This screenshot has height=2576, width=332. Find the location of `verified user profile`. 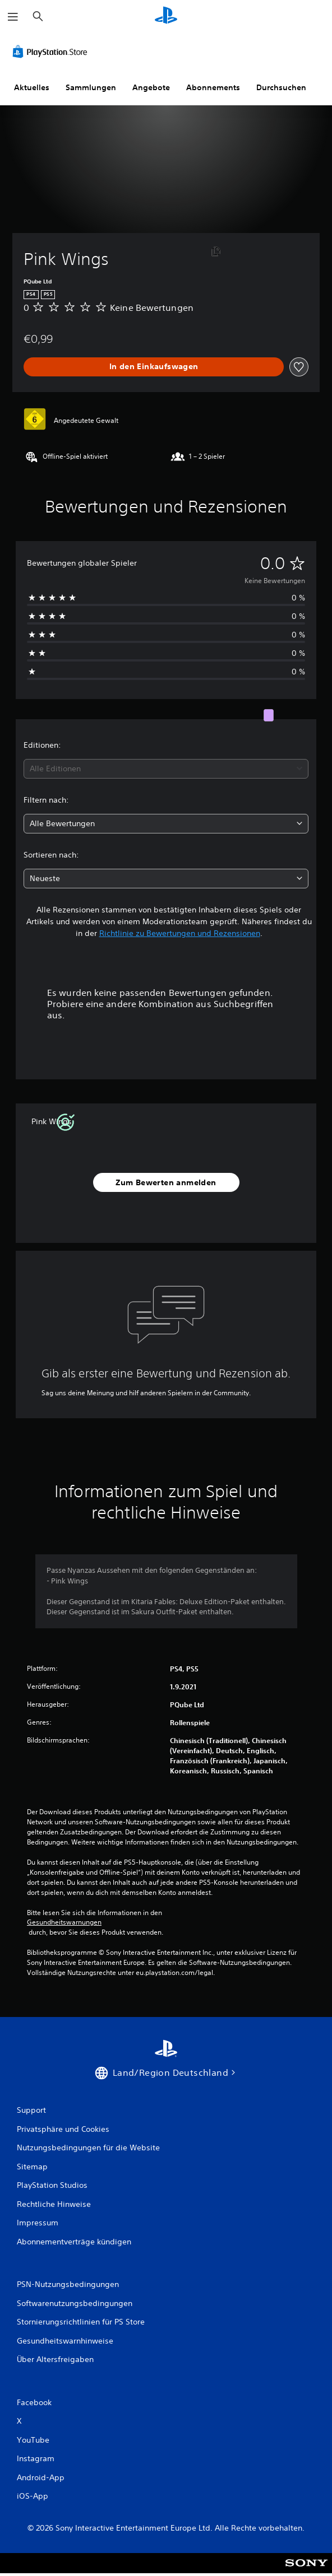

verified user profile is located at coordinates (65, 1122).